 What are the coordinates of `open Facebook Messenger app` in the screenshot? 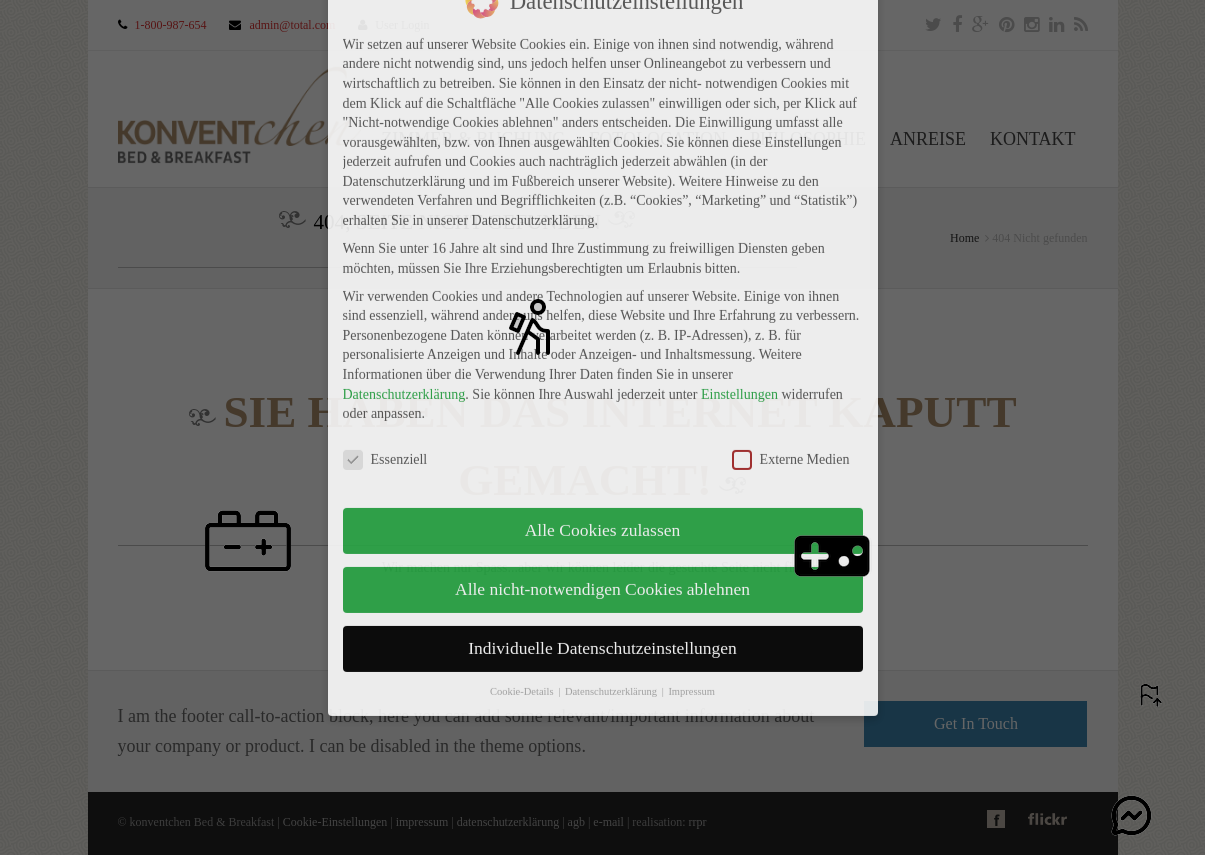 It's located at (1131, 815).